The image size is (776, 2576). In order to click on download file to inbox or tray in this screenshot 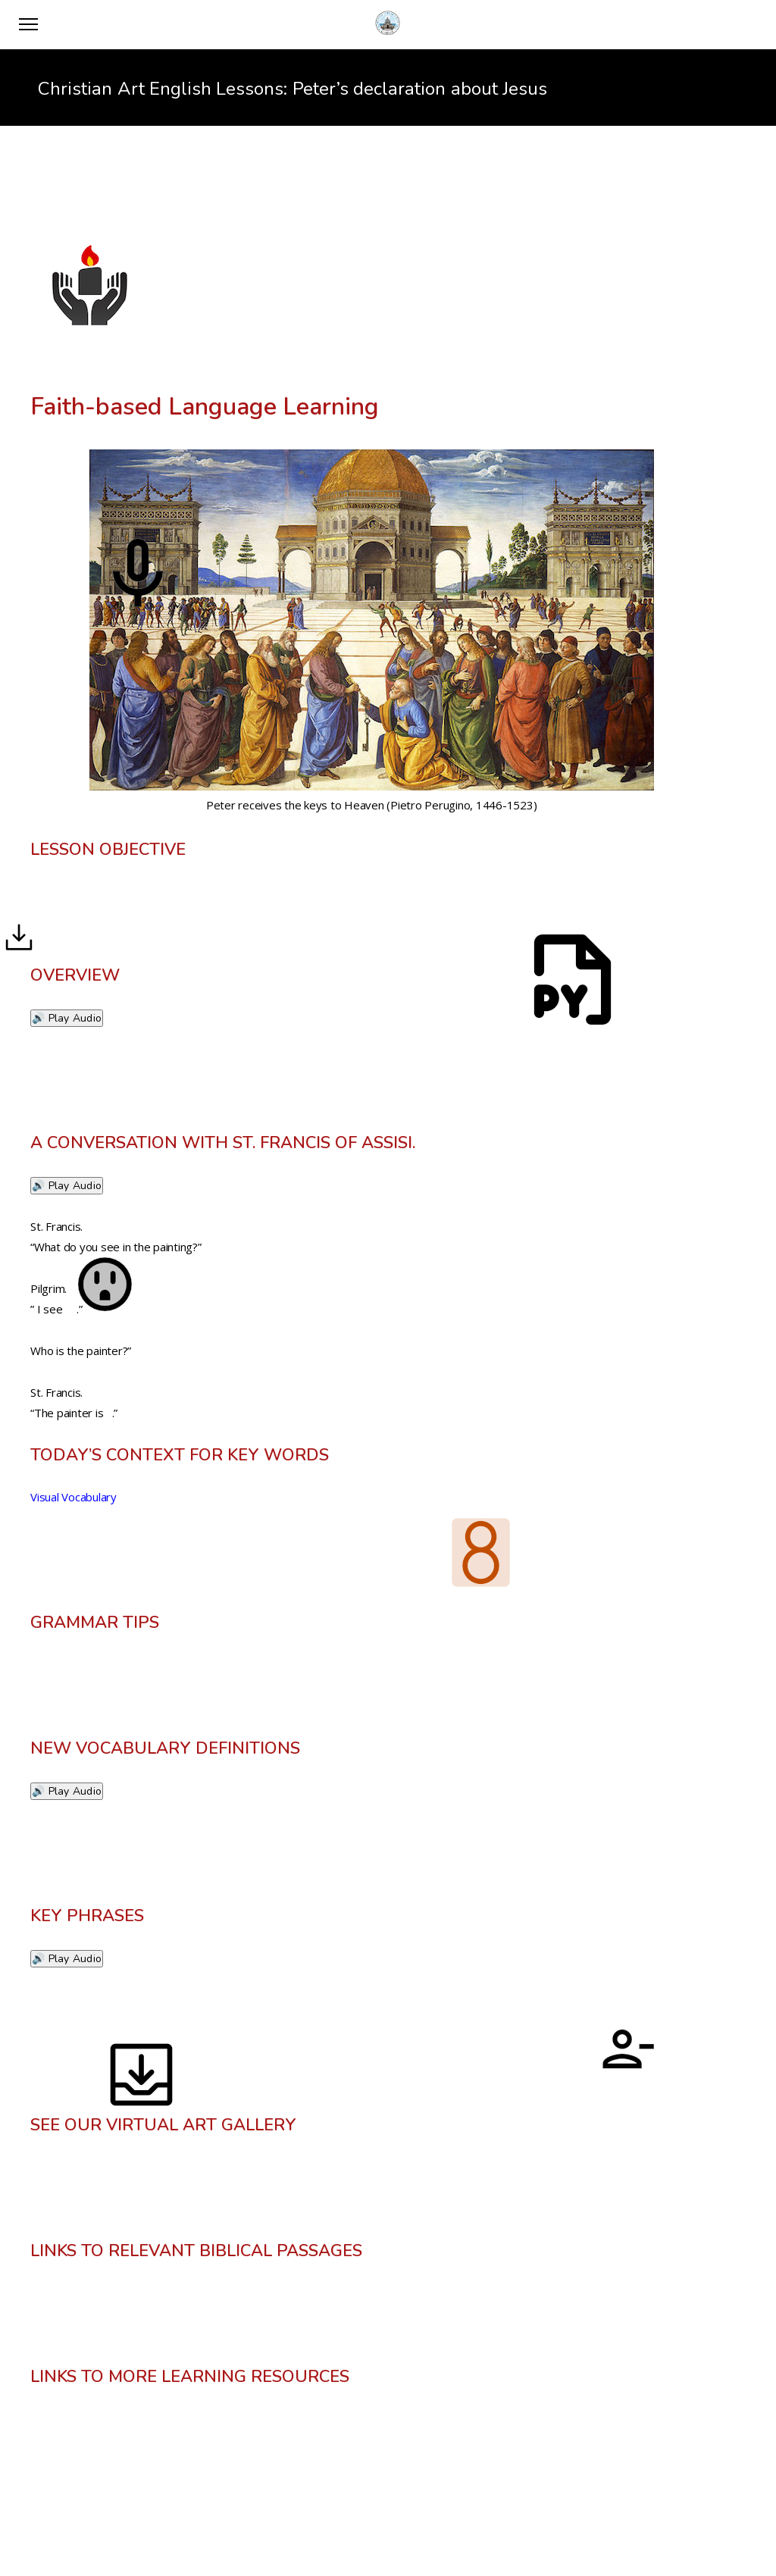, I will do `click(141, 2074)`.